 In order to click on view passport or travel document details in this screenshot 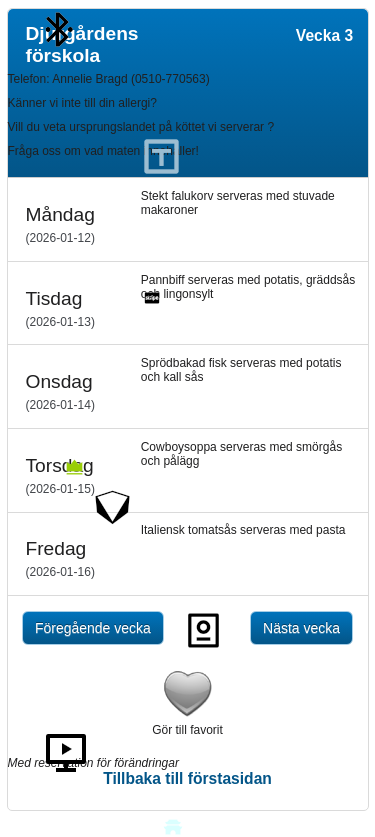, I will do `click(203, 630)`.